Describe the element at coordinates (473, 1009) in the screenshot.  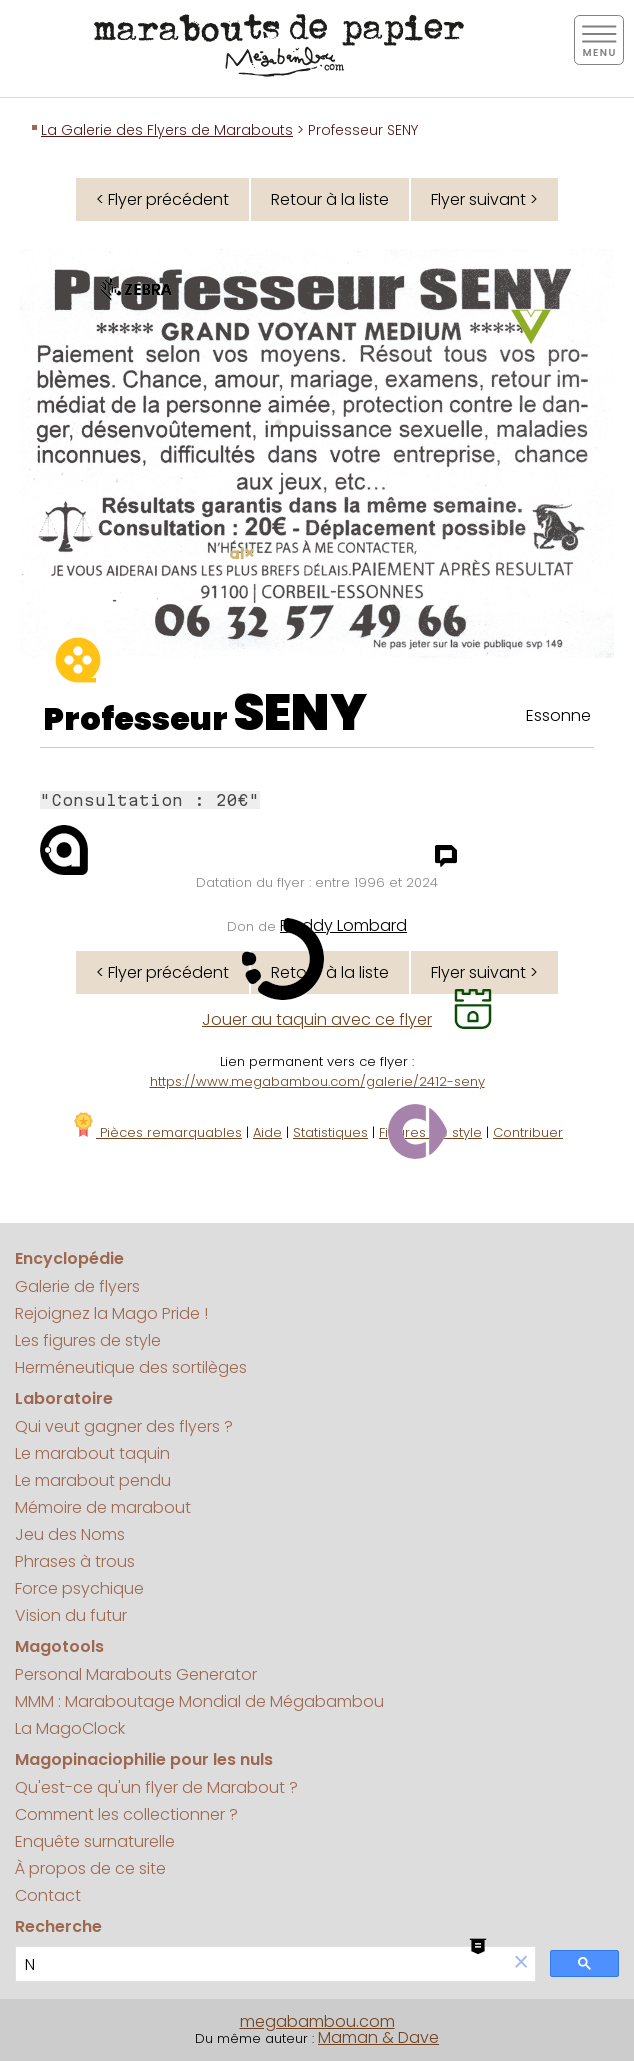
I see `rook brand logo` at that location.